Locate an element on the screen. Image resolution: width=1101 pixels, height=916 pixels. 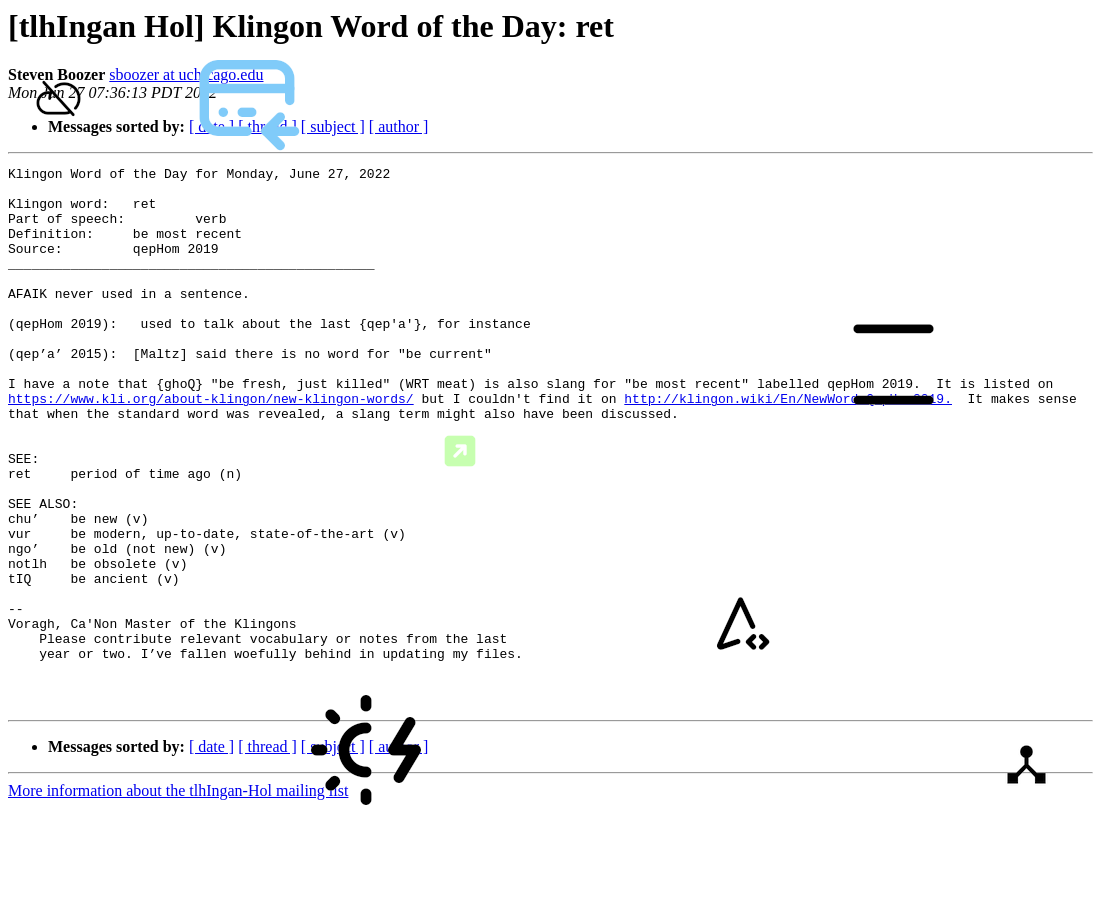
open link in a new window or tab is located at coordinates (460, 451).